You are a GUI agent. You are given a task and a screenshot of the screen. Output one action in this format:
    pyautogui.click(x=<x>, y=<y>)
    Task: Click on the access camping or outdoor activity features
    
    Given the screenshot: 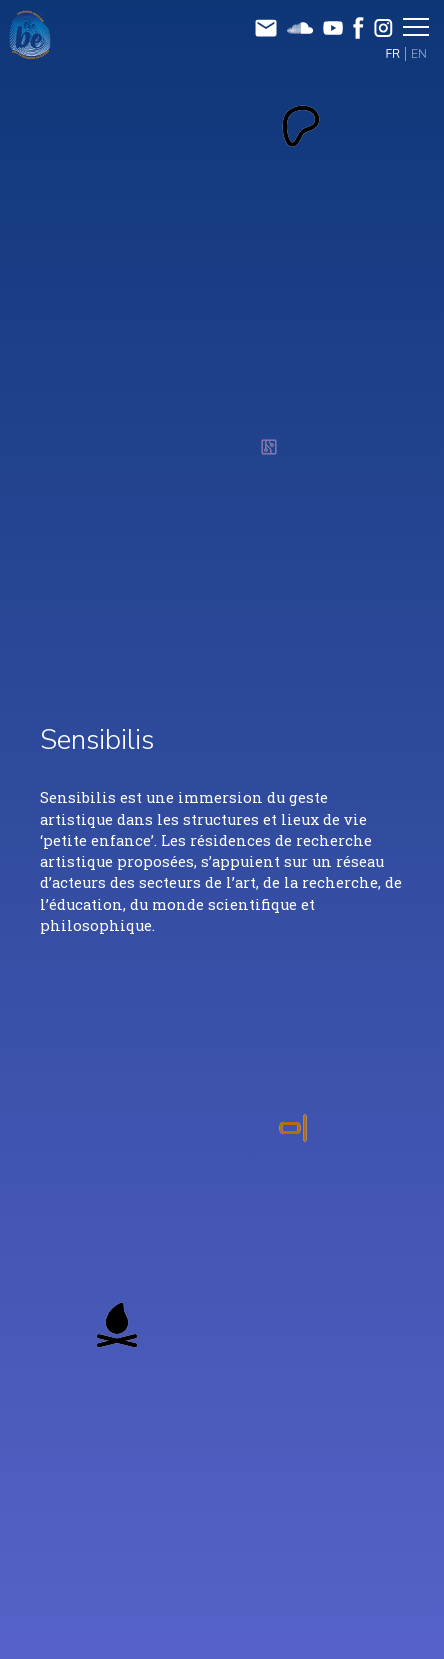 What is the action you would take?
    pyautogui.click(x=117, y=1325)
    